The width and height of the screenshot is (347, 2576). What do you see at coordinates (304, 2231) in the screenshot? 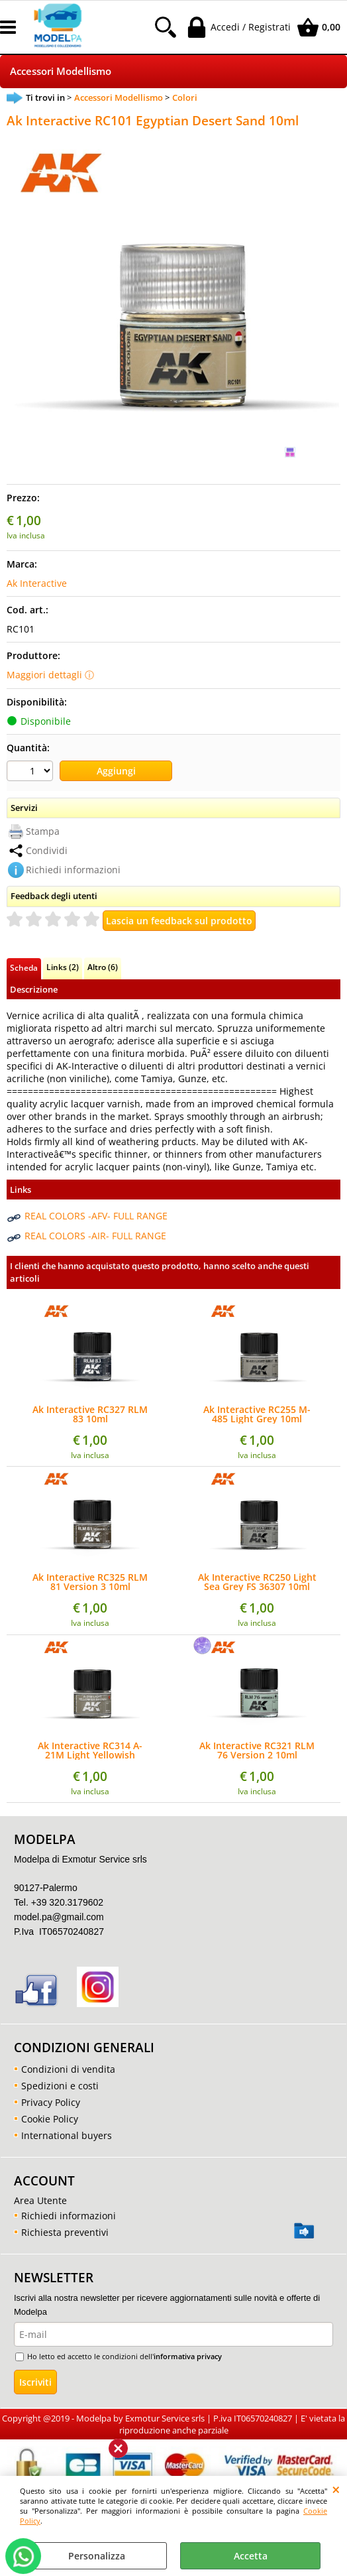
I see `open microsoft yammer files folder` at bounding box center [304, 2231].